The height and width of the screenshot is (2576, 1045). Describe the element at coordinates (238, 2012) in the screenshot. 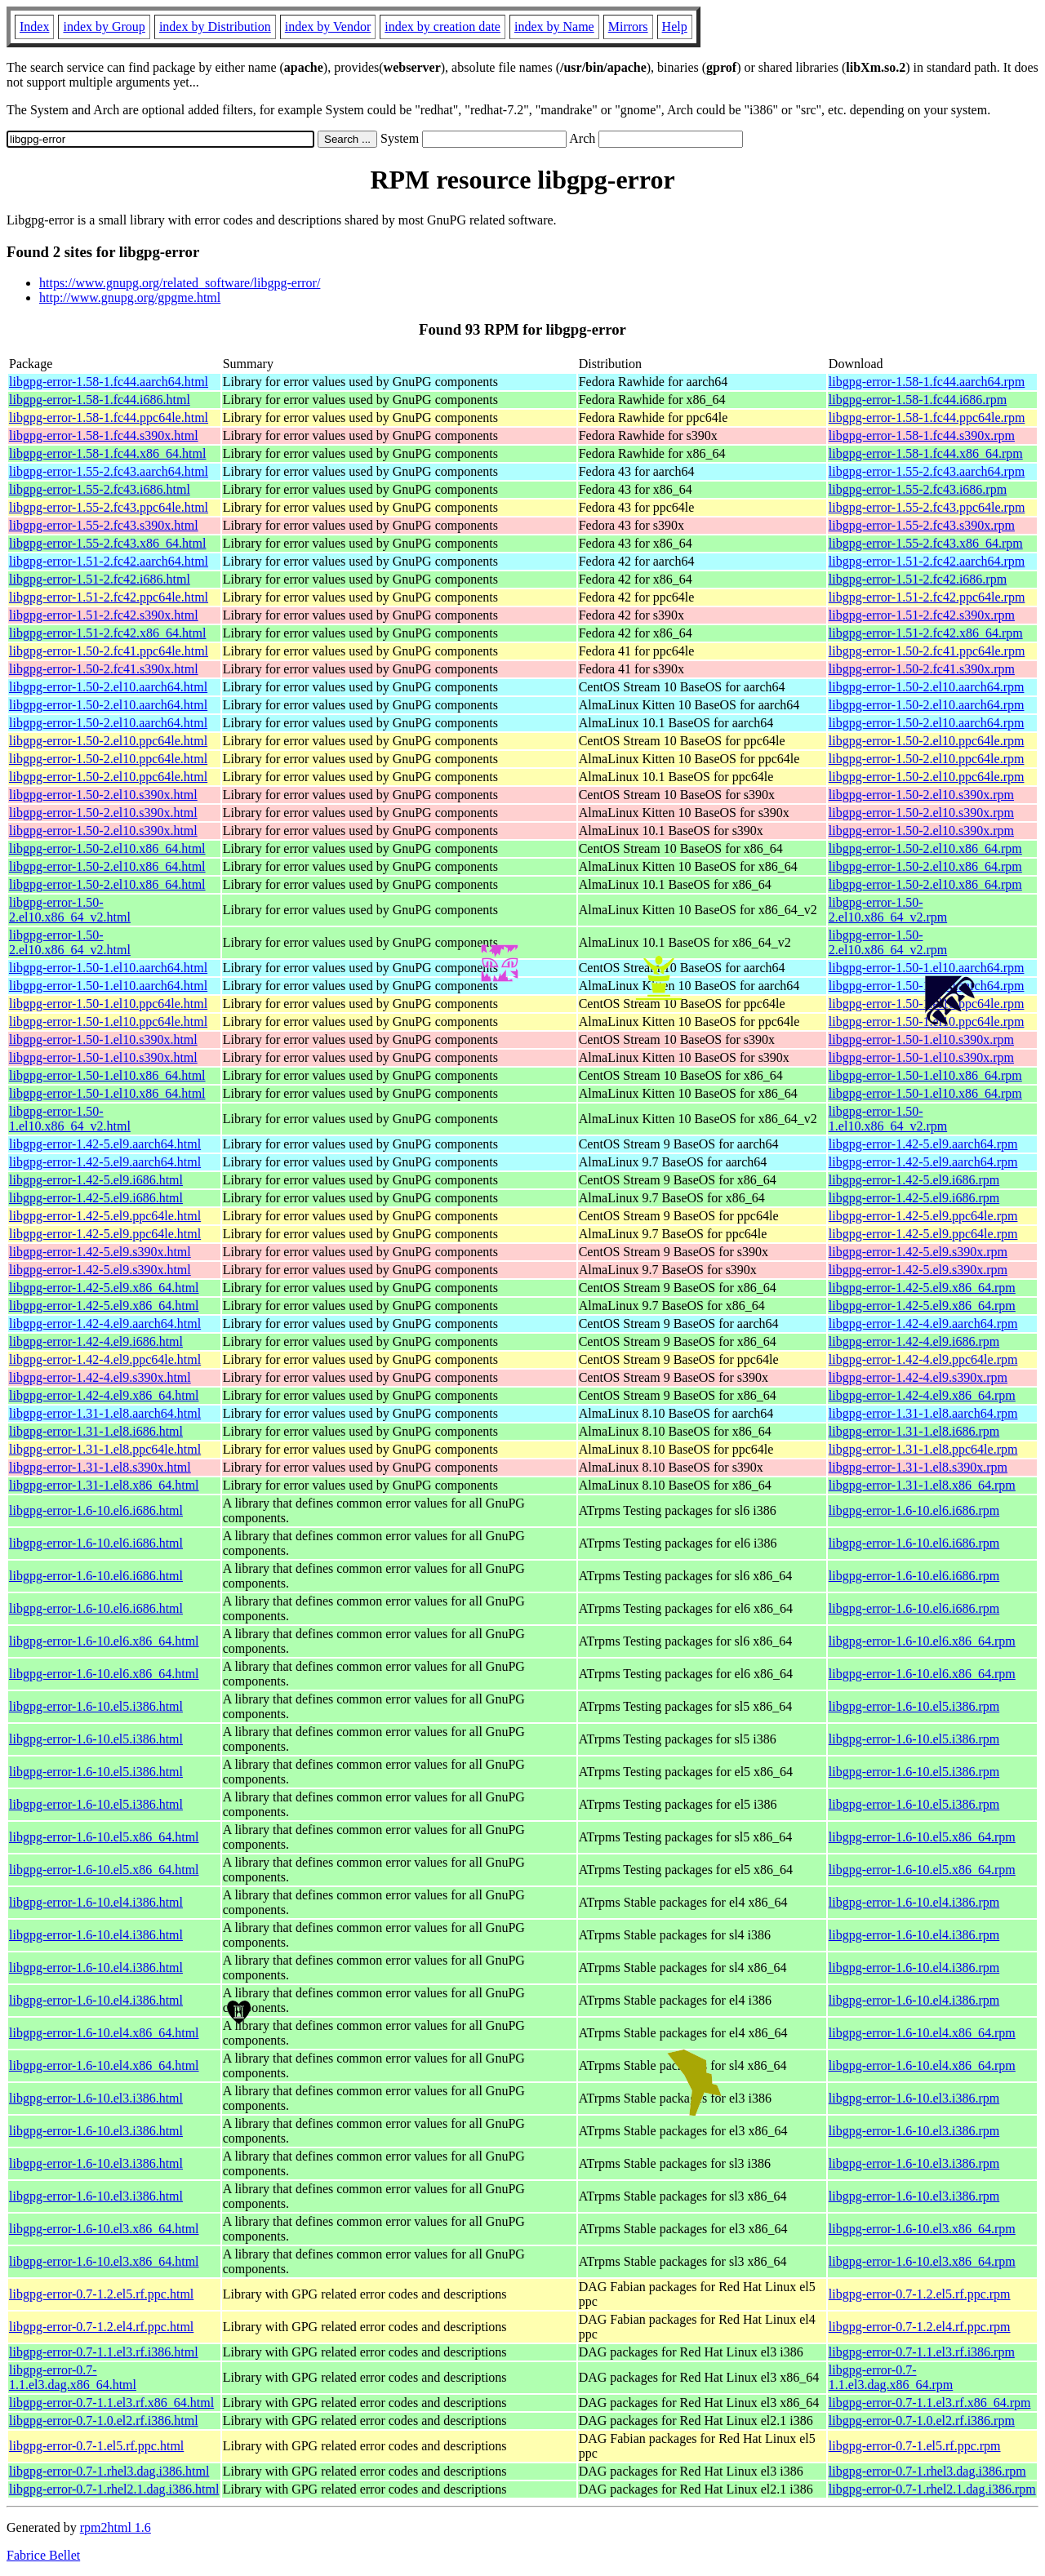

I see `indicates a lasting relationship or permanent bond in a game` at that location.